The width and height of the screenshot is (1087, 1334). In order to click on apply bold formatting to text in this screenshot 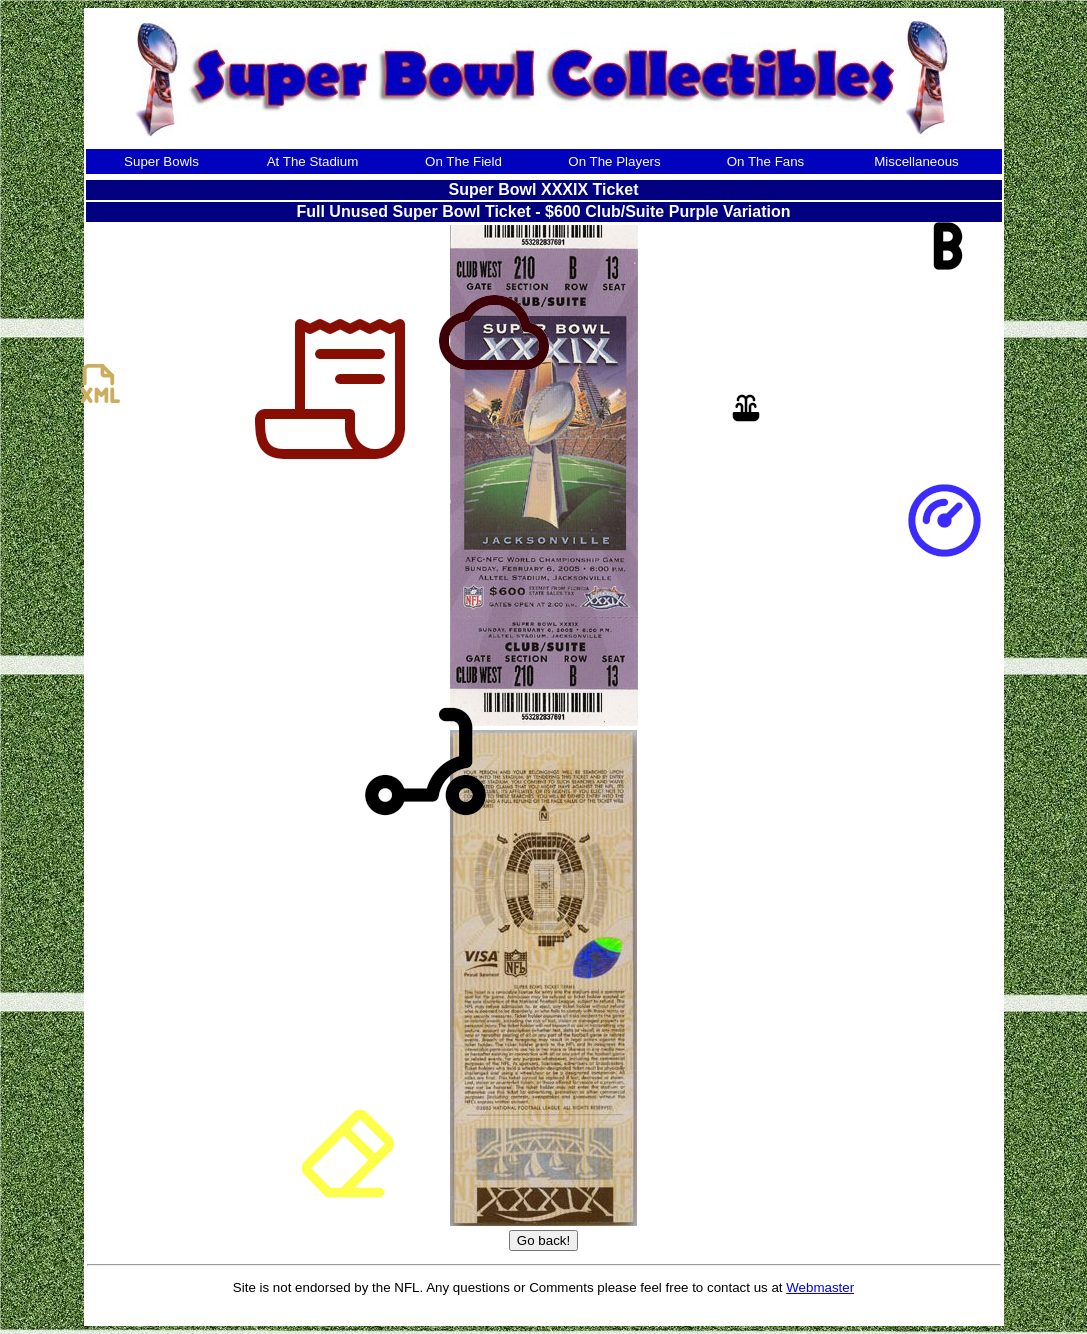, I will do `click(948, 246)`.